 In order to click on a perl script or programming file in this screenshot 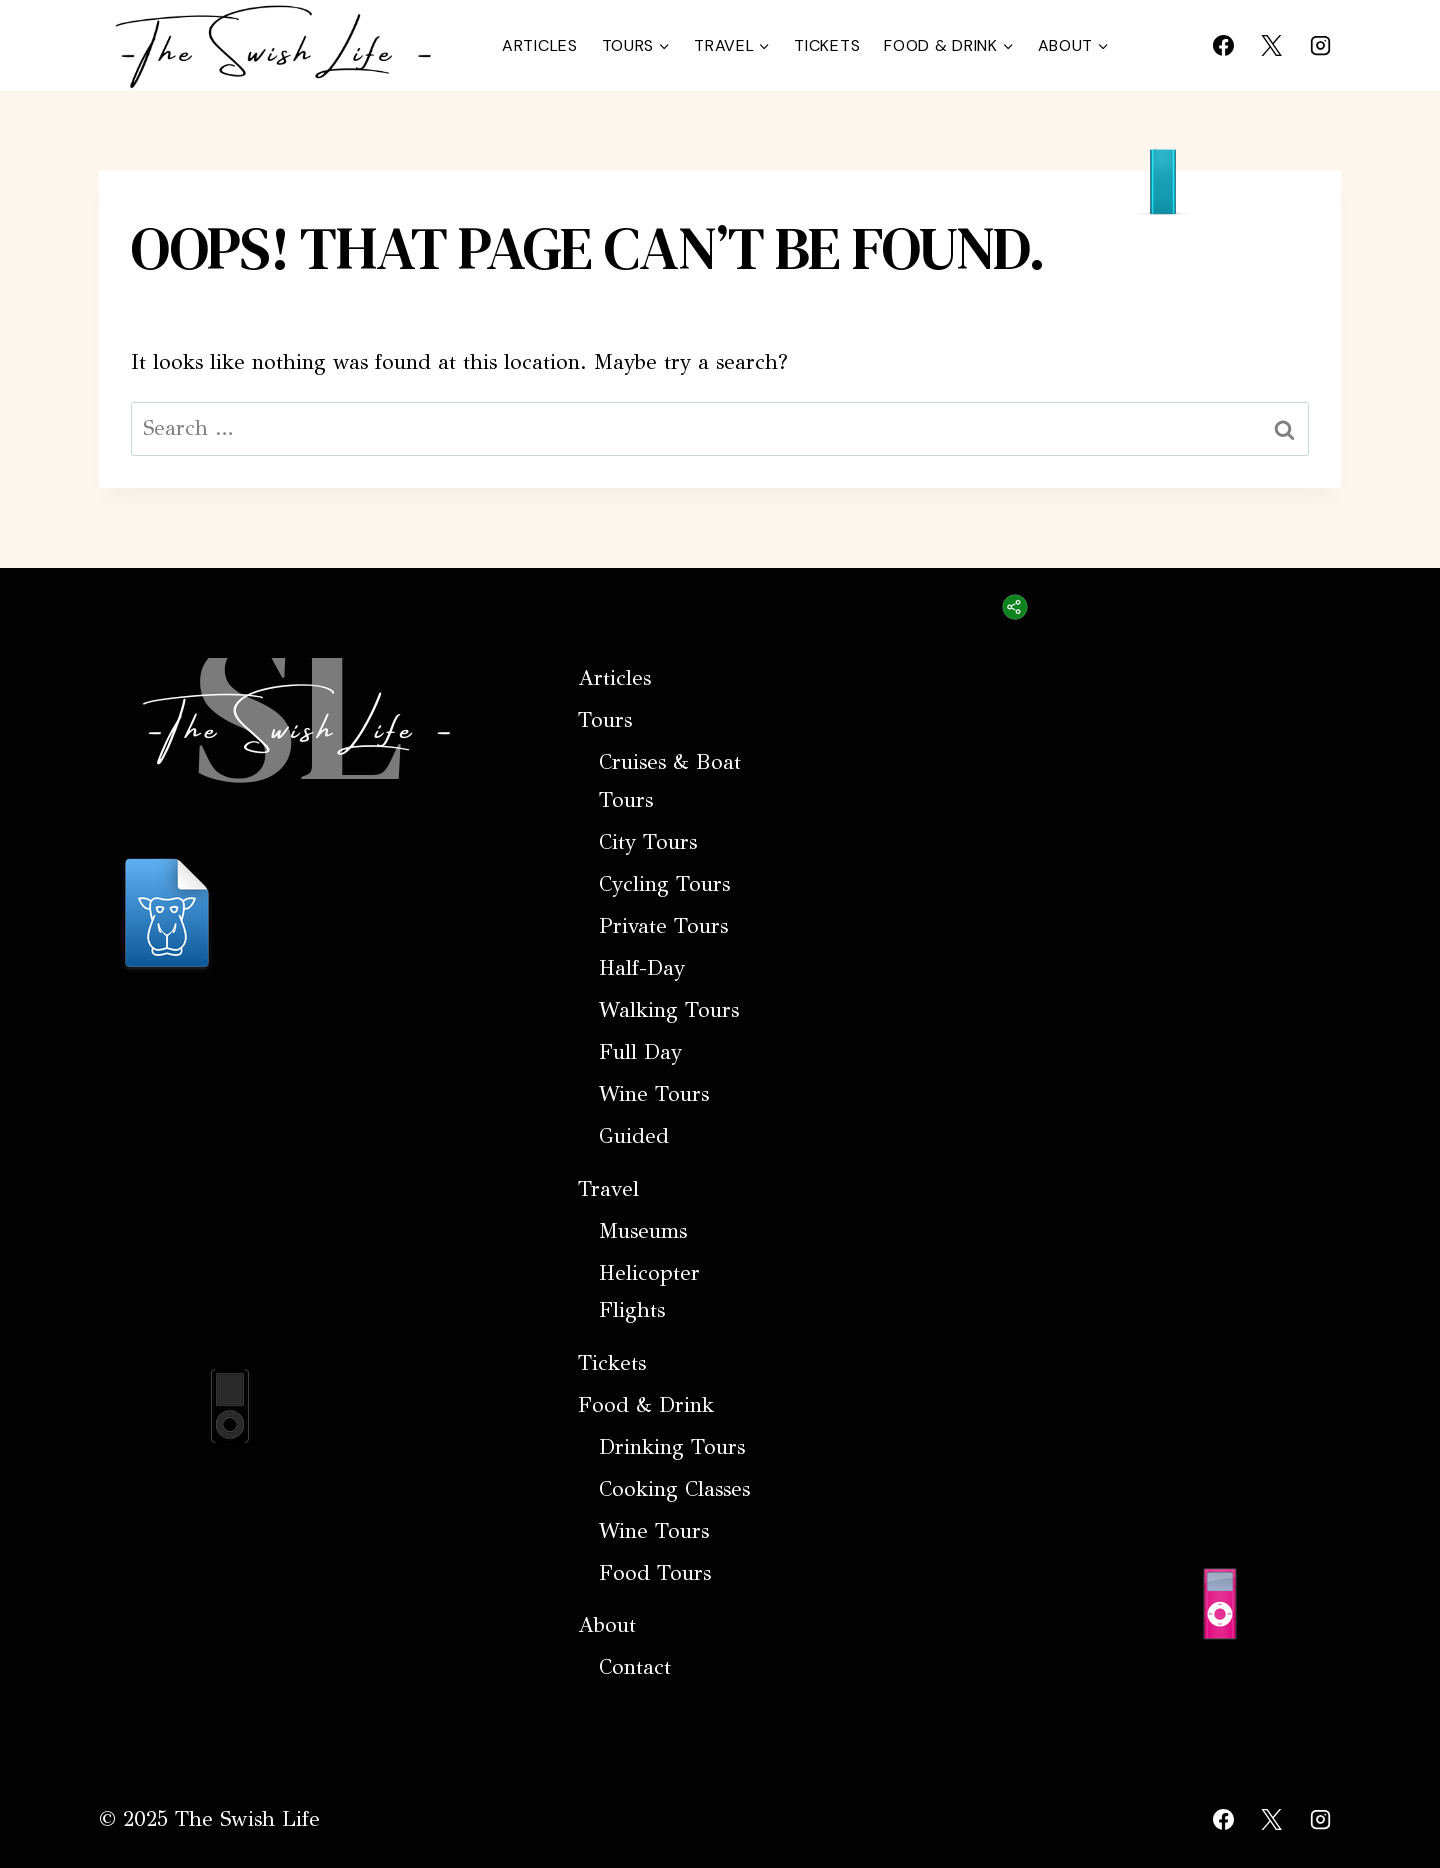, I will do `click(167, 915)`.